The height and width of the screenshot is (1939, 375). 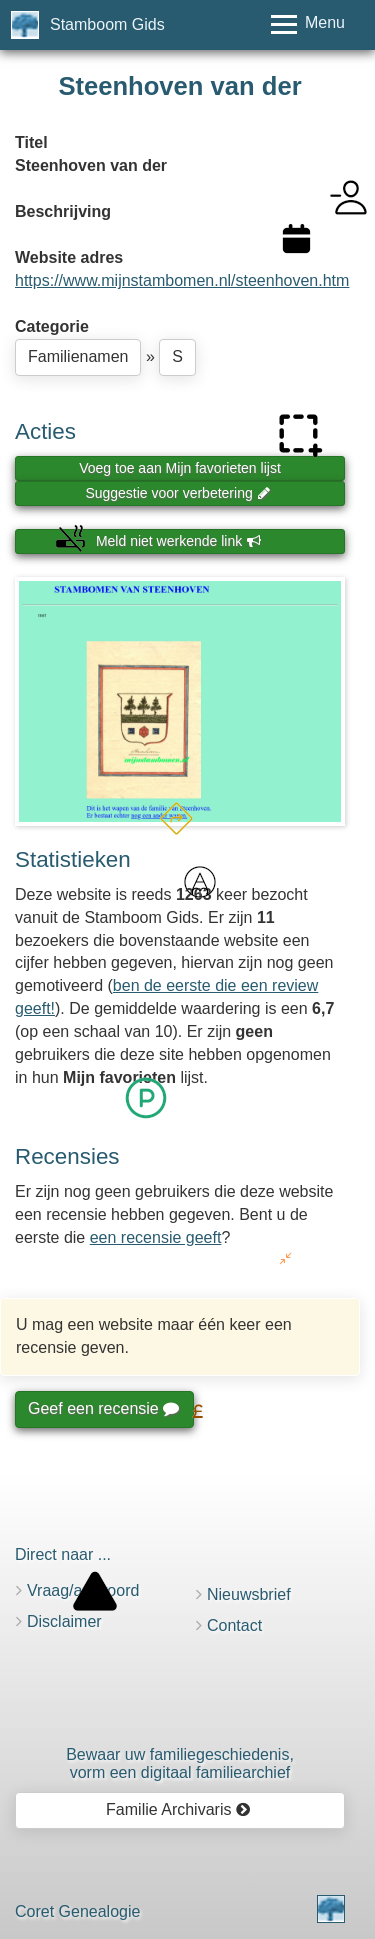 What do you see at coordinates (95, 1592) in the screenshot?
I see `indicates a warning or alert status` at bounding box center [95, 1592].